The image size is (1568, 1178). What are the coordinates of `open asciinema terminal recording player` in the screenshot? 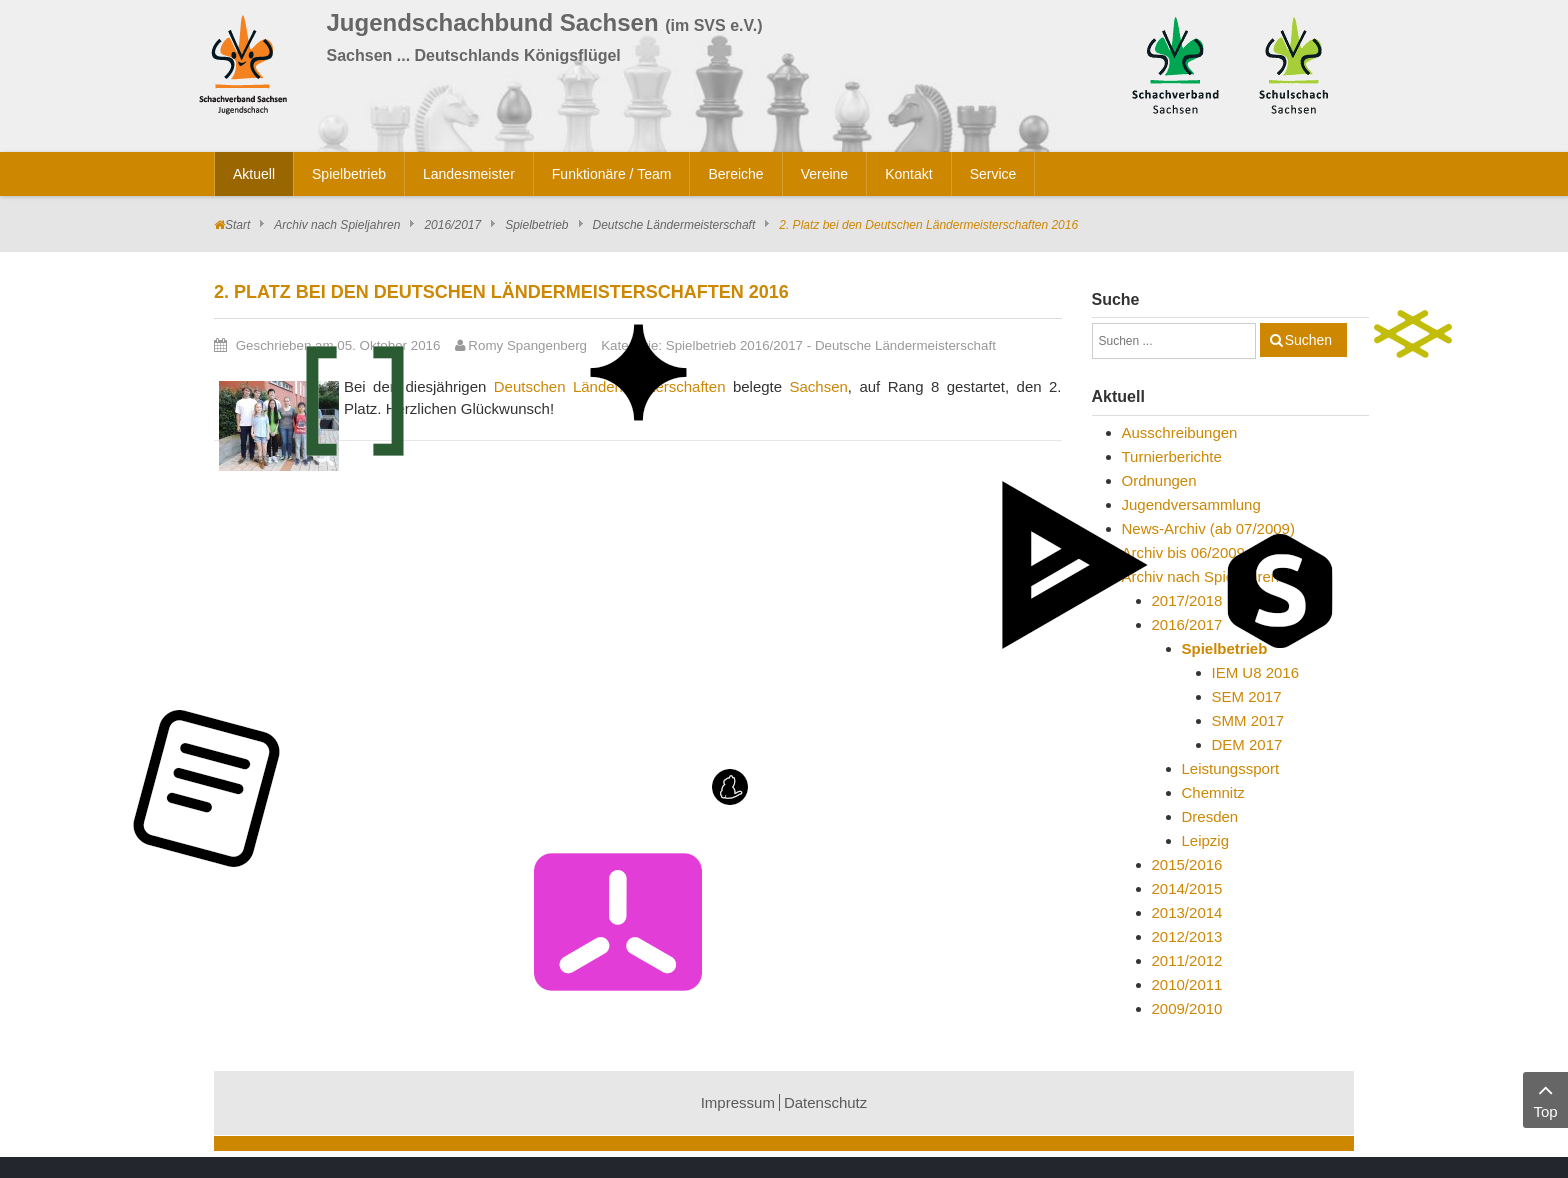 It's located at (1075, 565).